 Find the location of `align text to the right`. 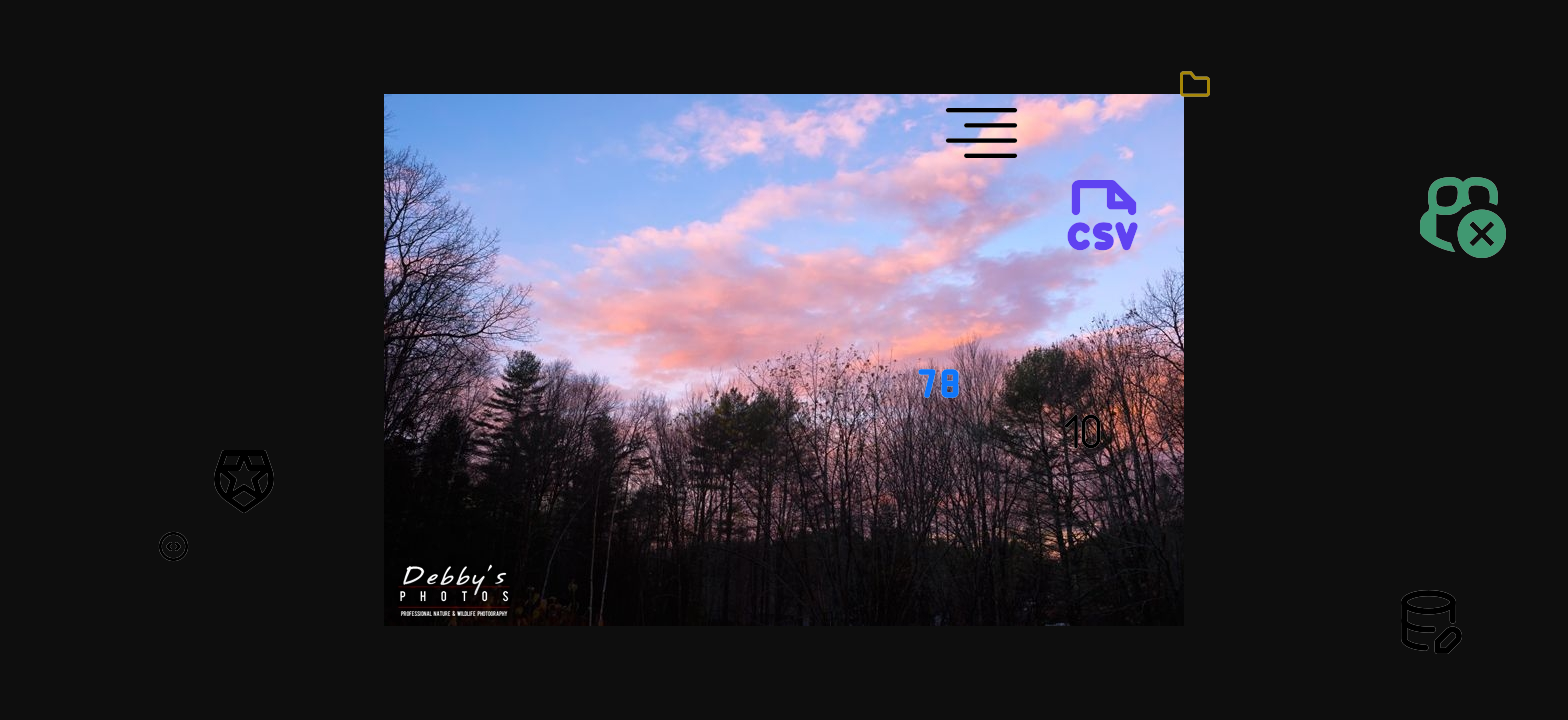

align text to the right is located at coordinates (981, 134).